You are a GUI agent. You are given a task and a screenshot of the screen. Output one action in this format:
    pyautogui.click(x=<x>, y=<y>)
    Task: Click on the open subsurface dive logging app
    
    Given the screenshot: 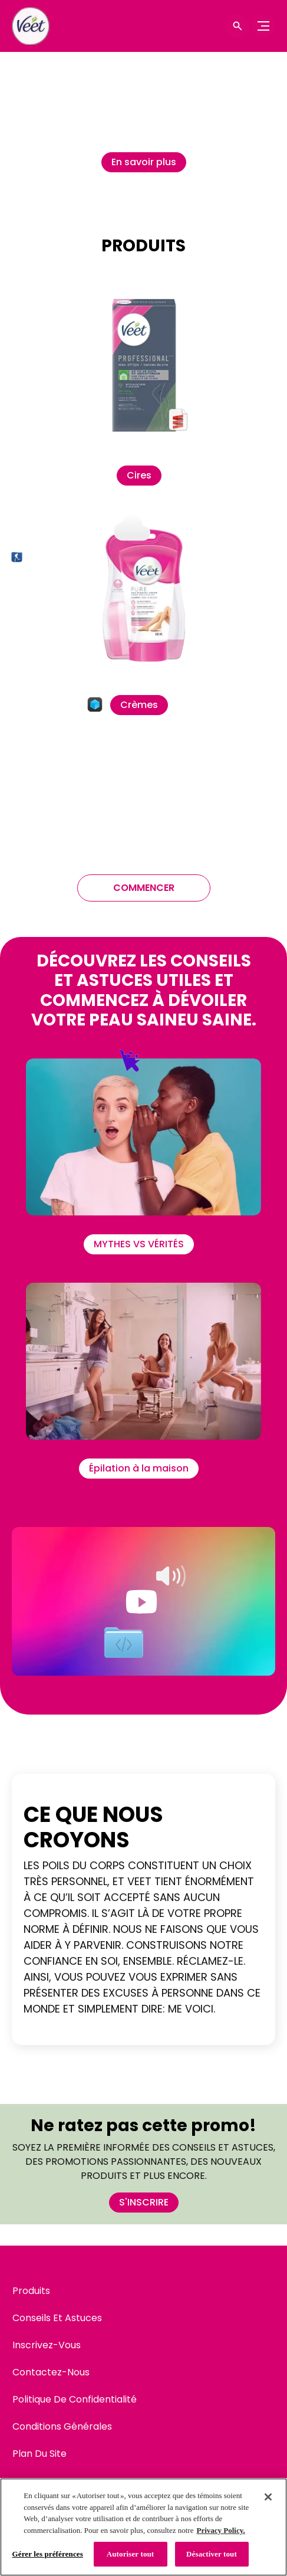 What is the action you would take?
    pyautogui.click(x=17, y=556)
    